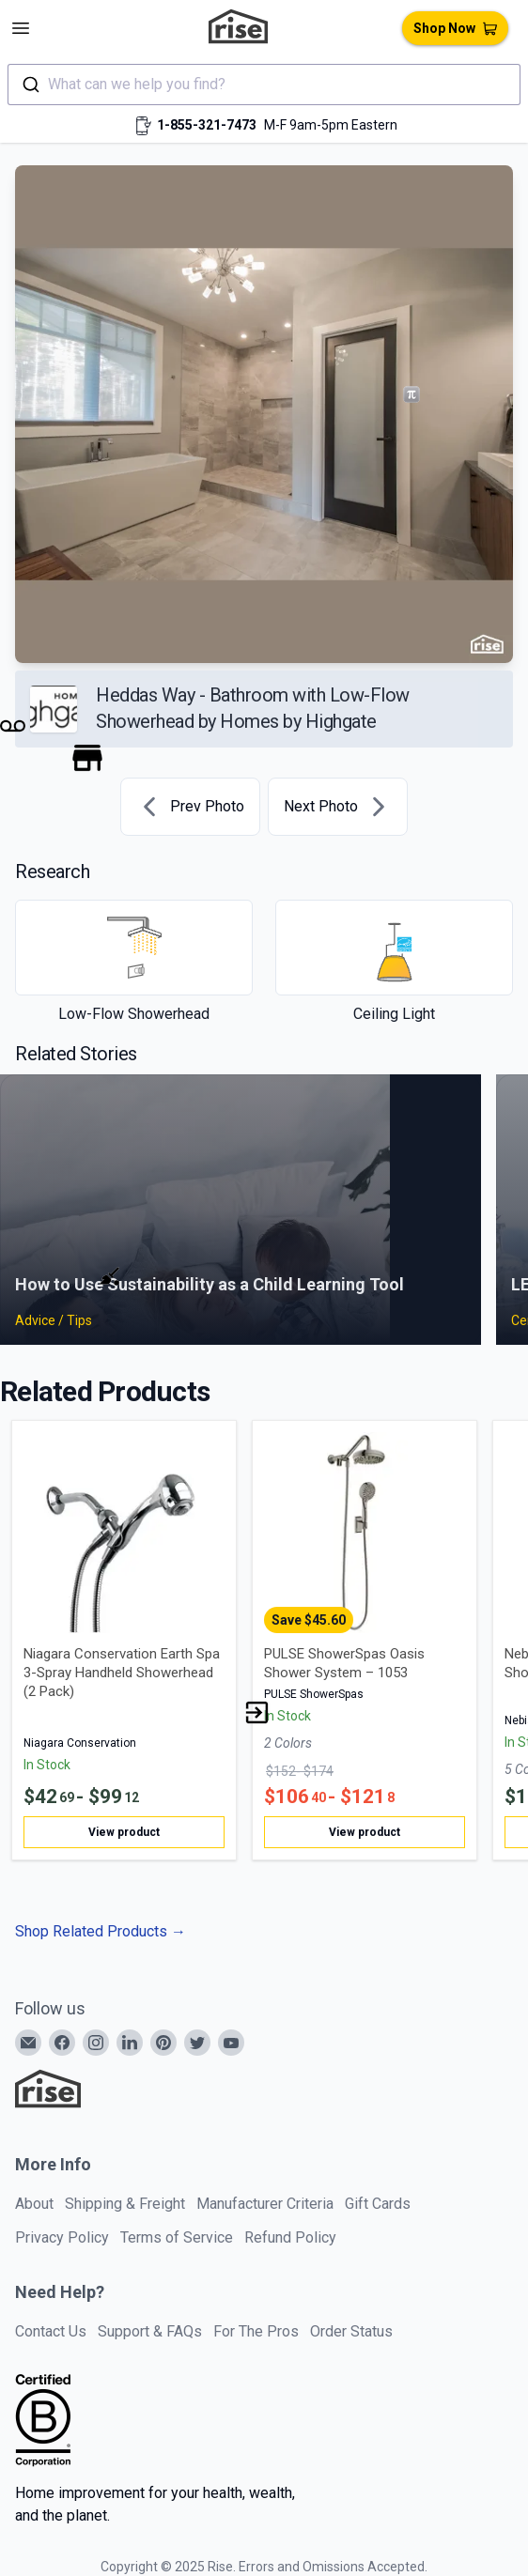  Describe the element at coordinates (412, 394) in the screenshot. I see `open mathematics or calculator application` at that location.